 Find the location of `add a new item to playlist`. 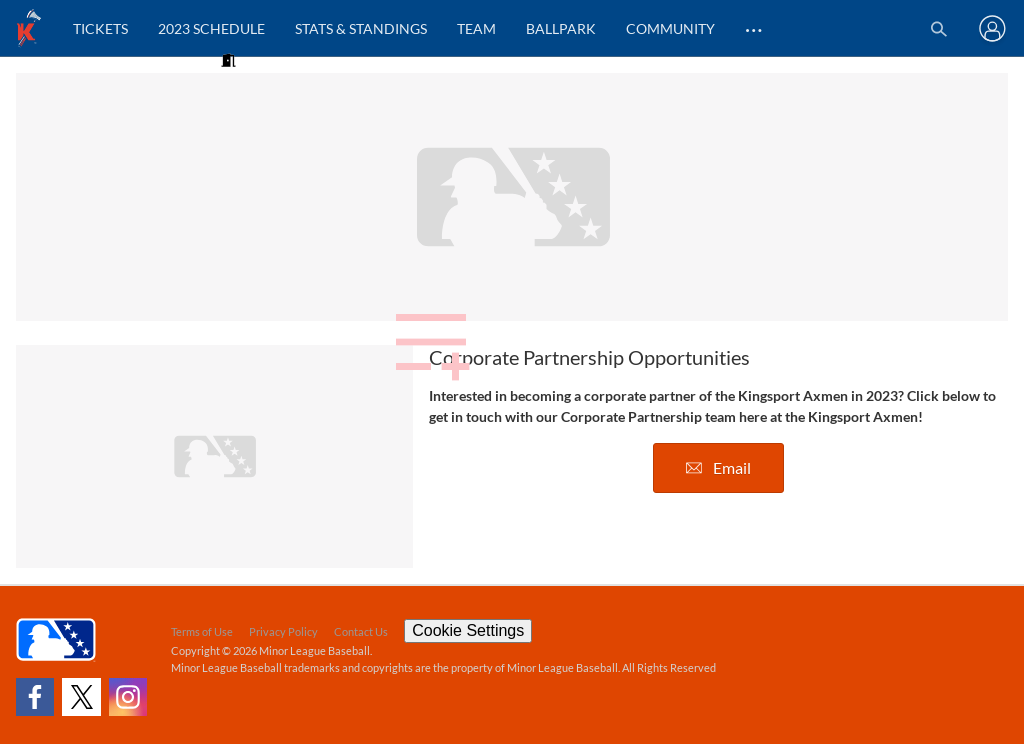

add a new item to playlist is located at coordinates (431, 342).